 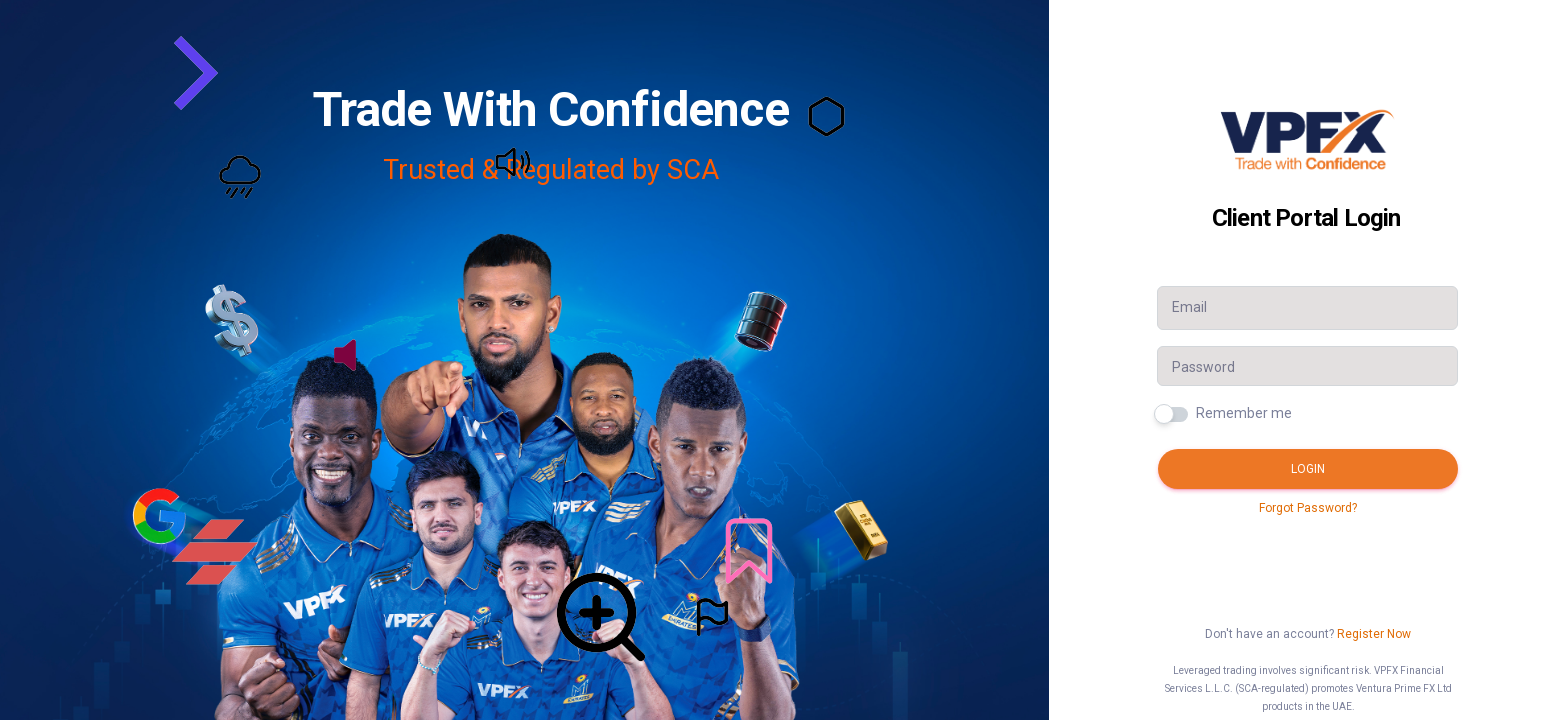 What do you see at coordinates (749, 551) in the screenshot?
I see `save this item for later` at bounding box center [749, 551].